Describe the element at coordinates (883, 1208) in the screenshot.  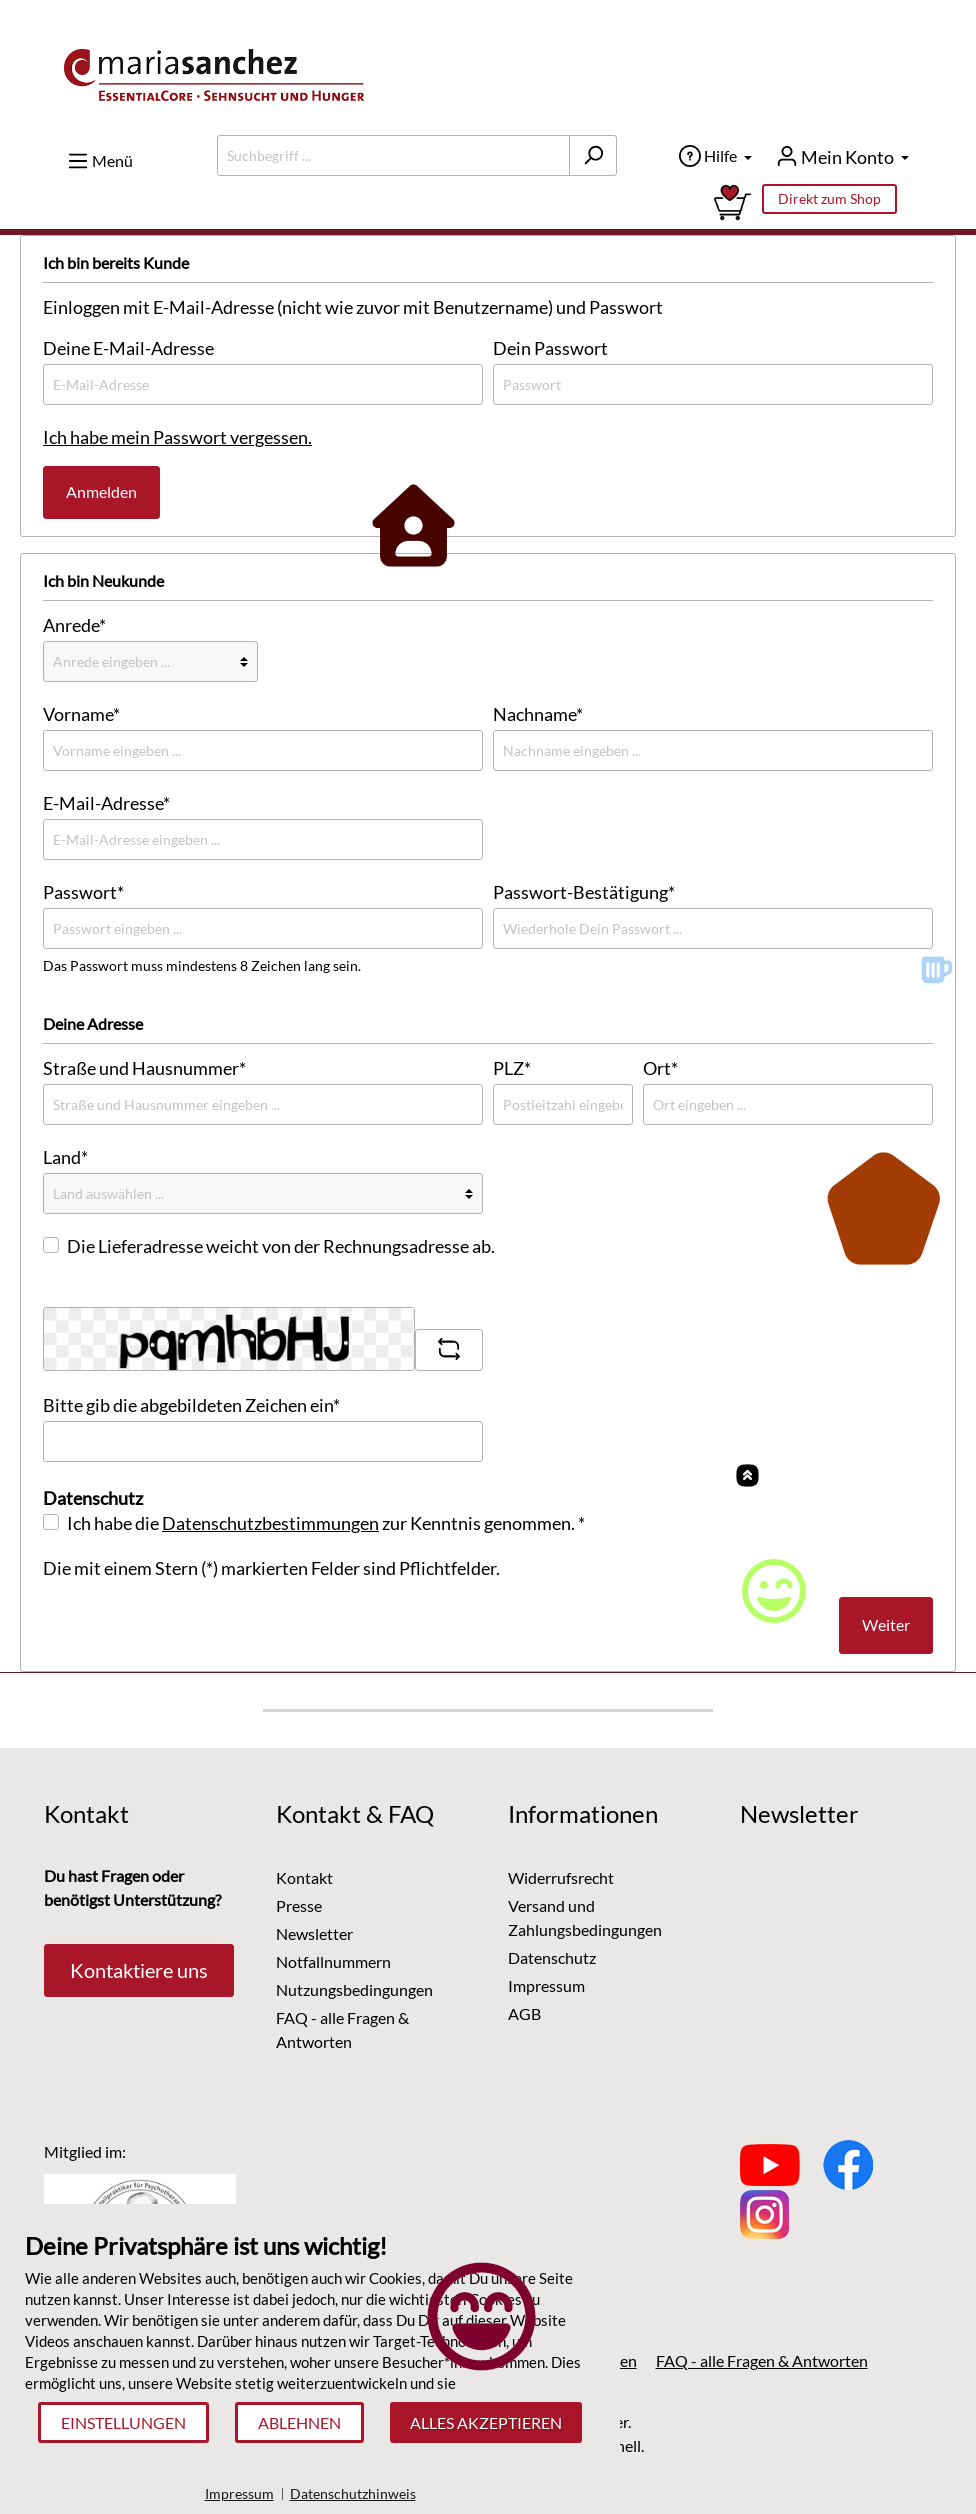
I see `indicates a pentagon shape or geometric element` at that location.